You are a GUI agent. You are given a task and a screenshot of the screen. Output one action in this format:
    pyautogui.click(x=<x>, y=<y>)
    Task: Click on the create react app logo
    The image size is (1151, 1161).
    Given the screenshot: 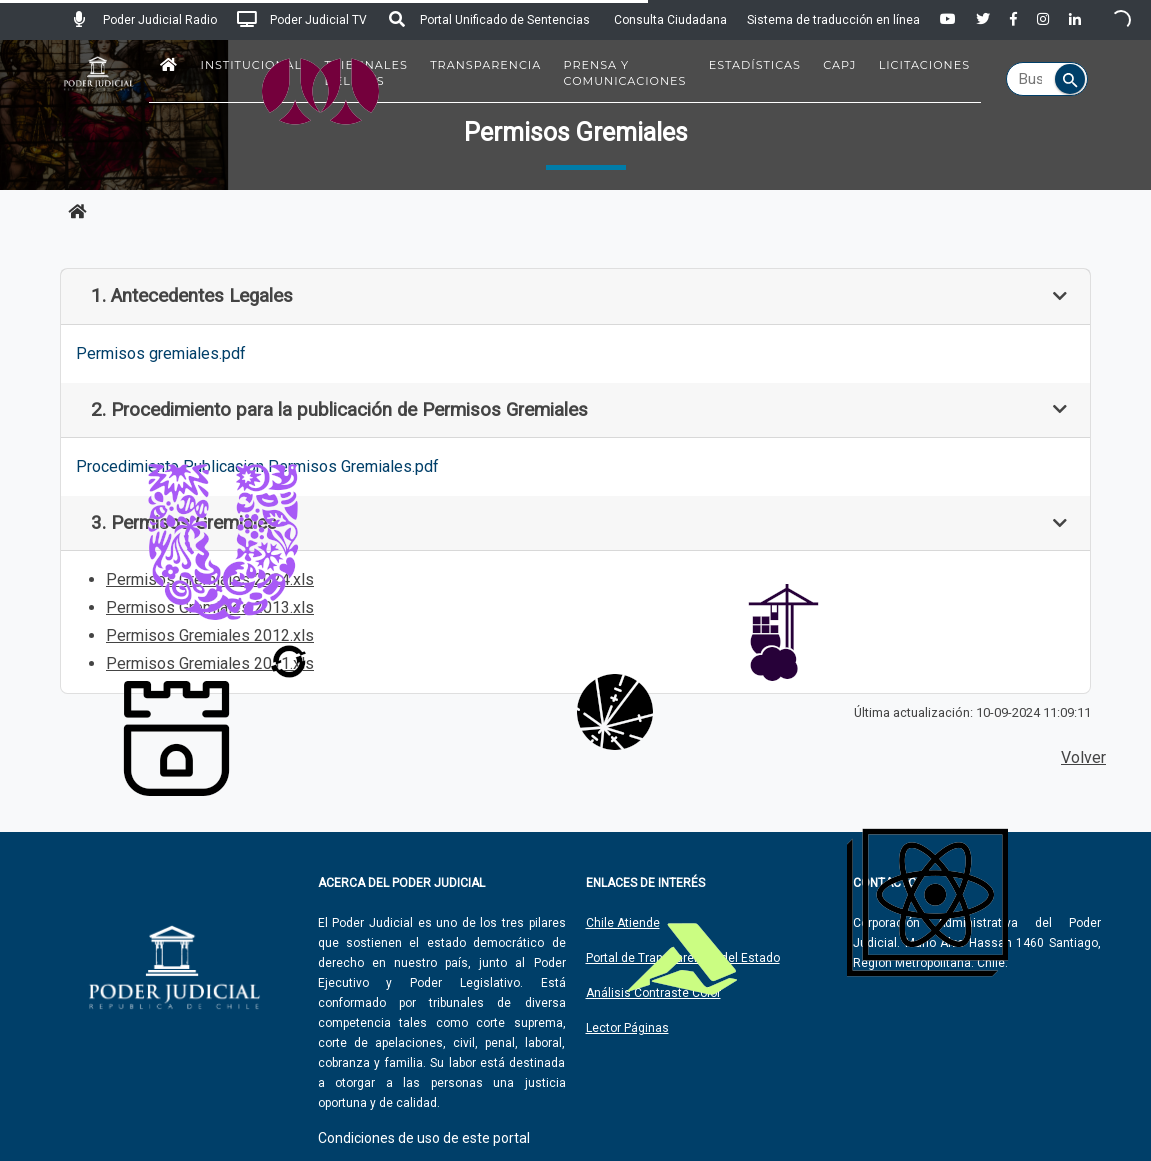 What is the action you would take?
    pyautogui.click(x=927, y=902)
    